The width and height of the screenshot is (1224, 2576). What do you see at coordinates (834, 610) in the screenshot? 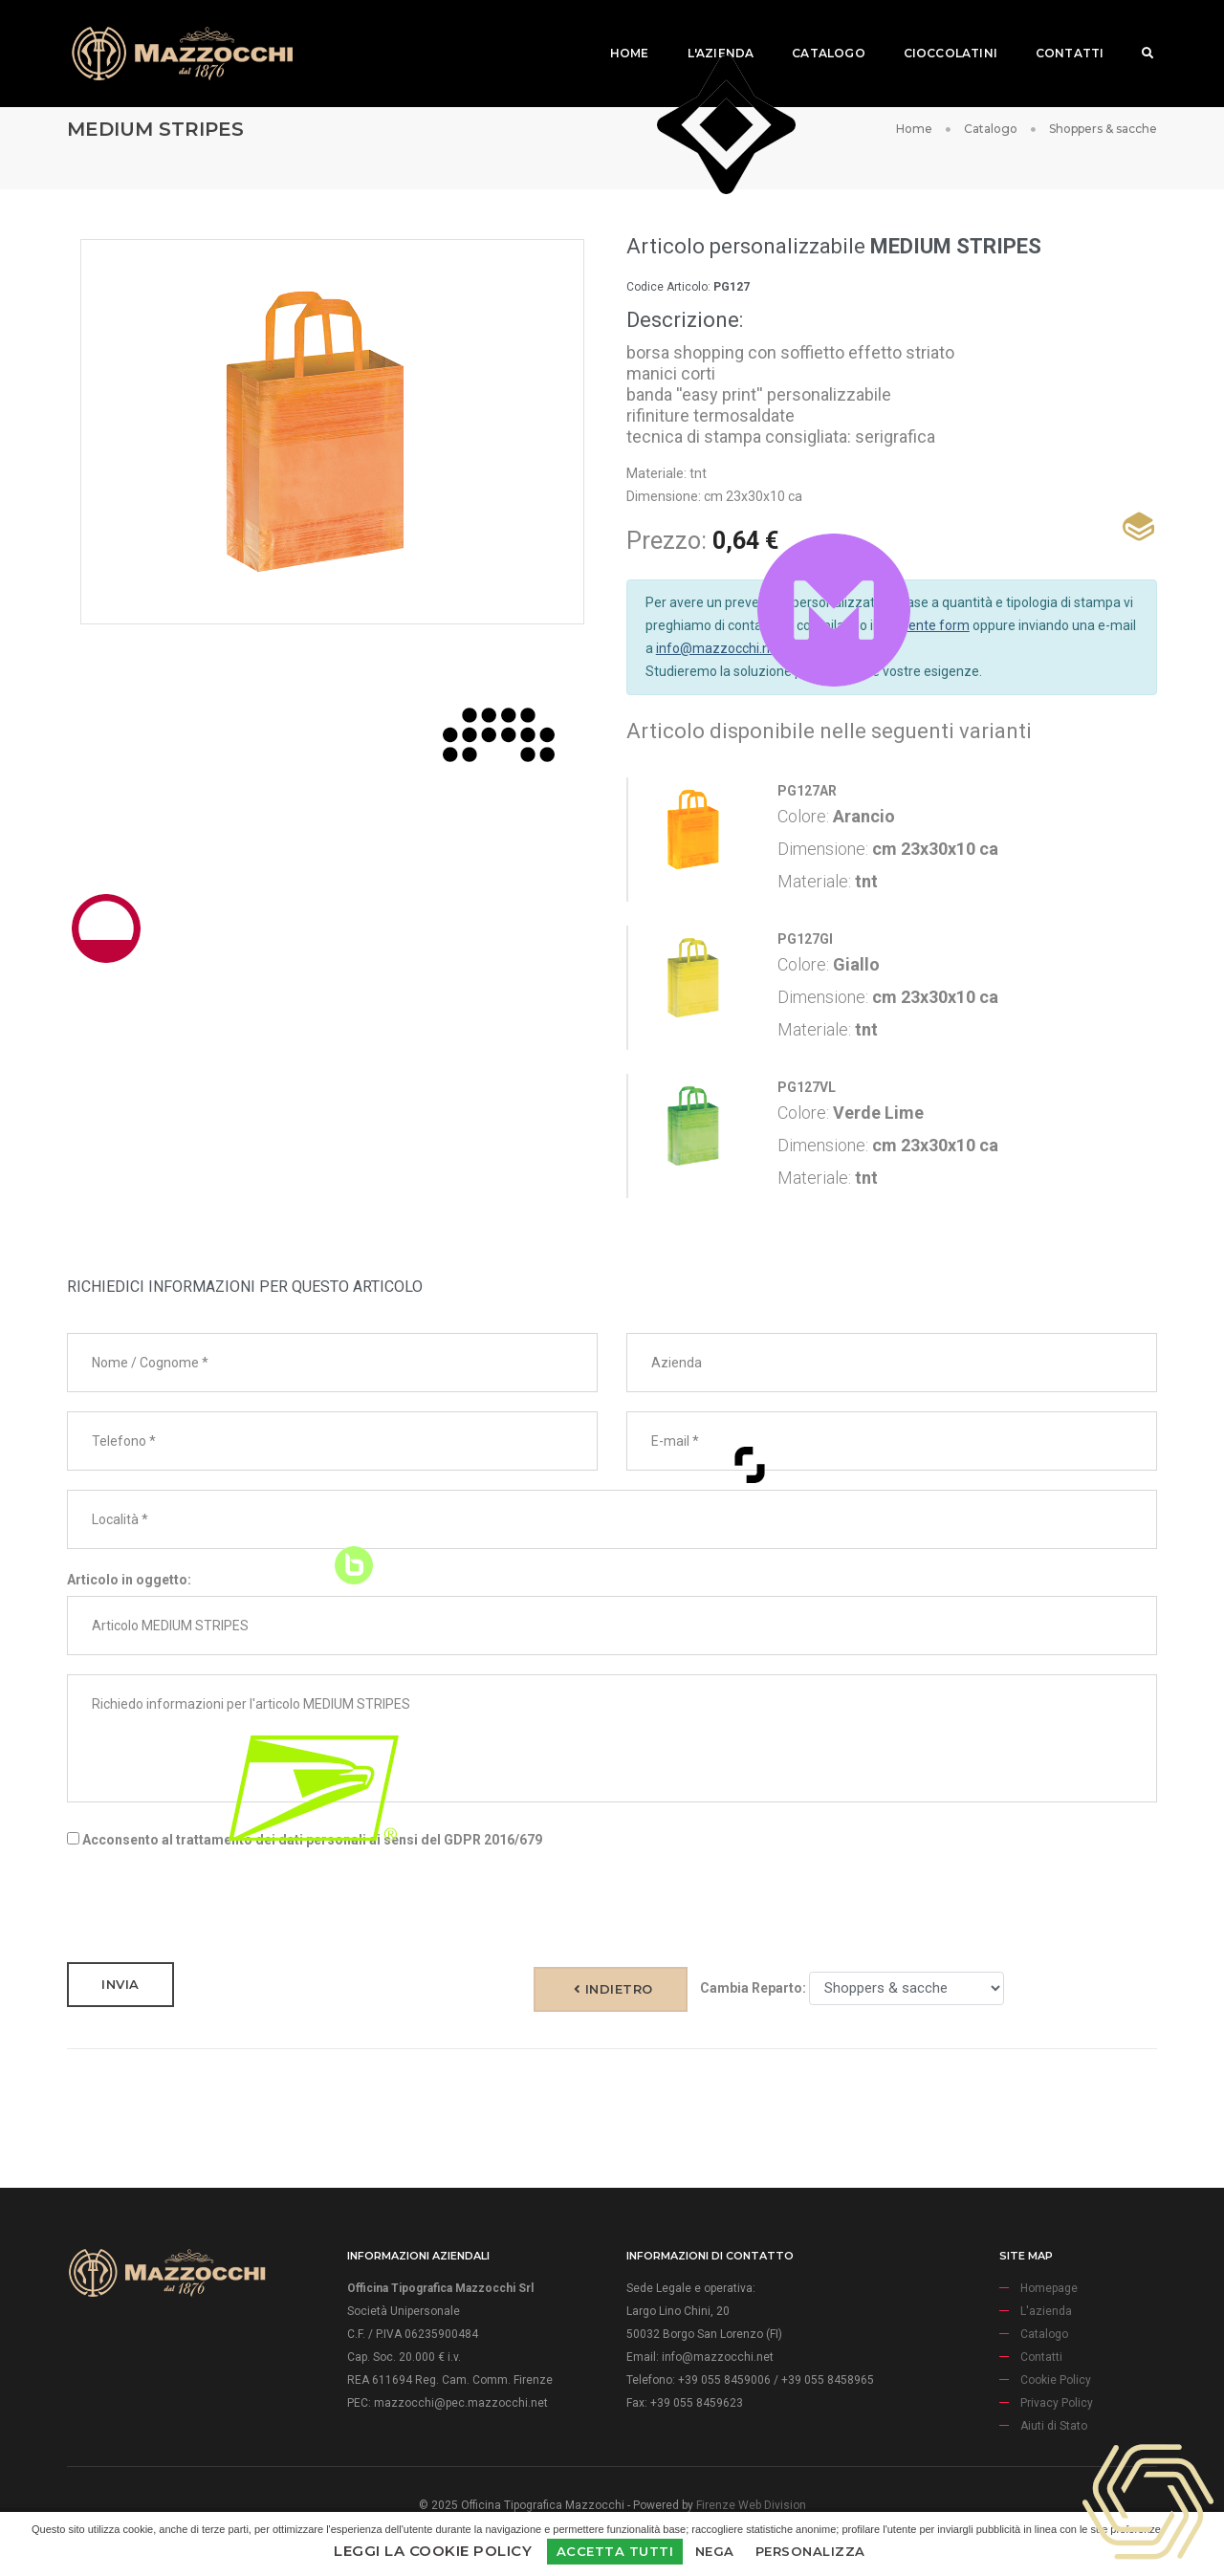
I see `open the MEGA cloud storage app` at bounding box center [834, 610].